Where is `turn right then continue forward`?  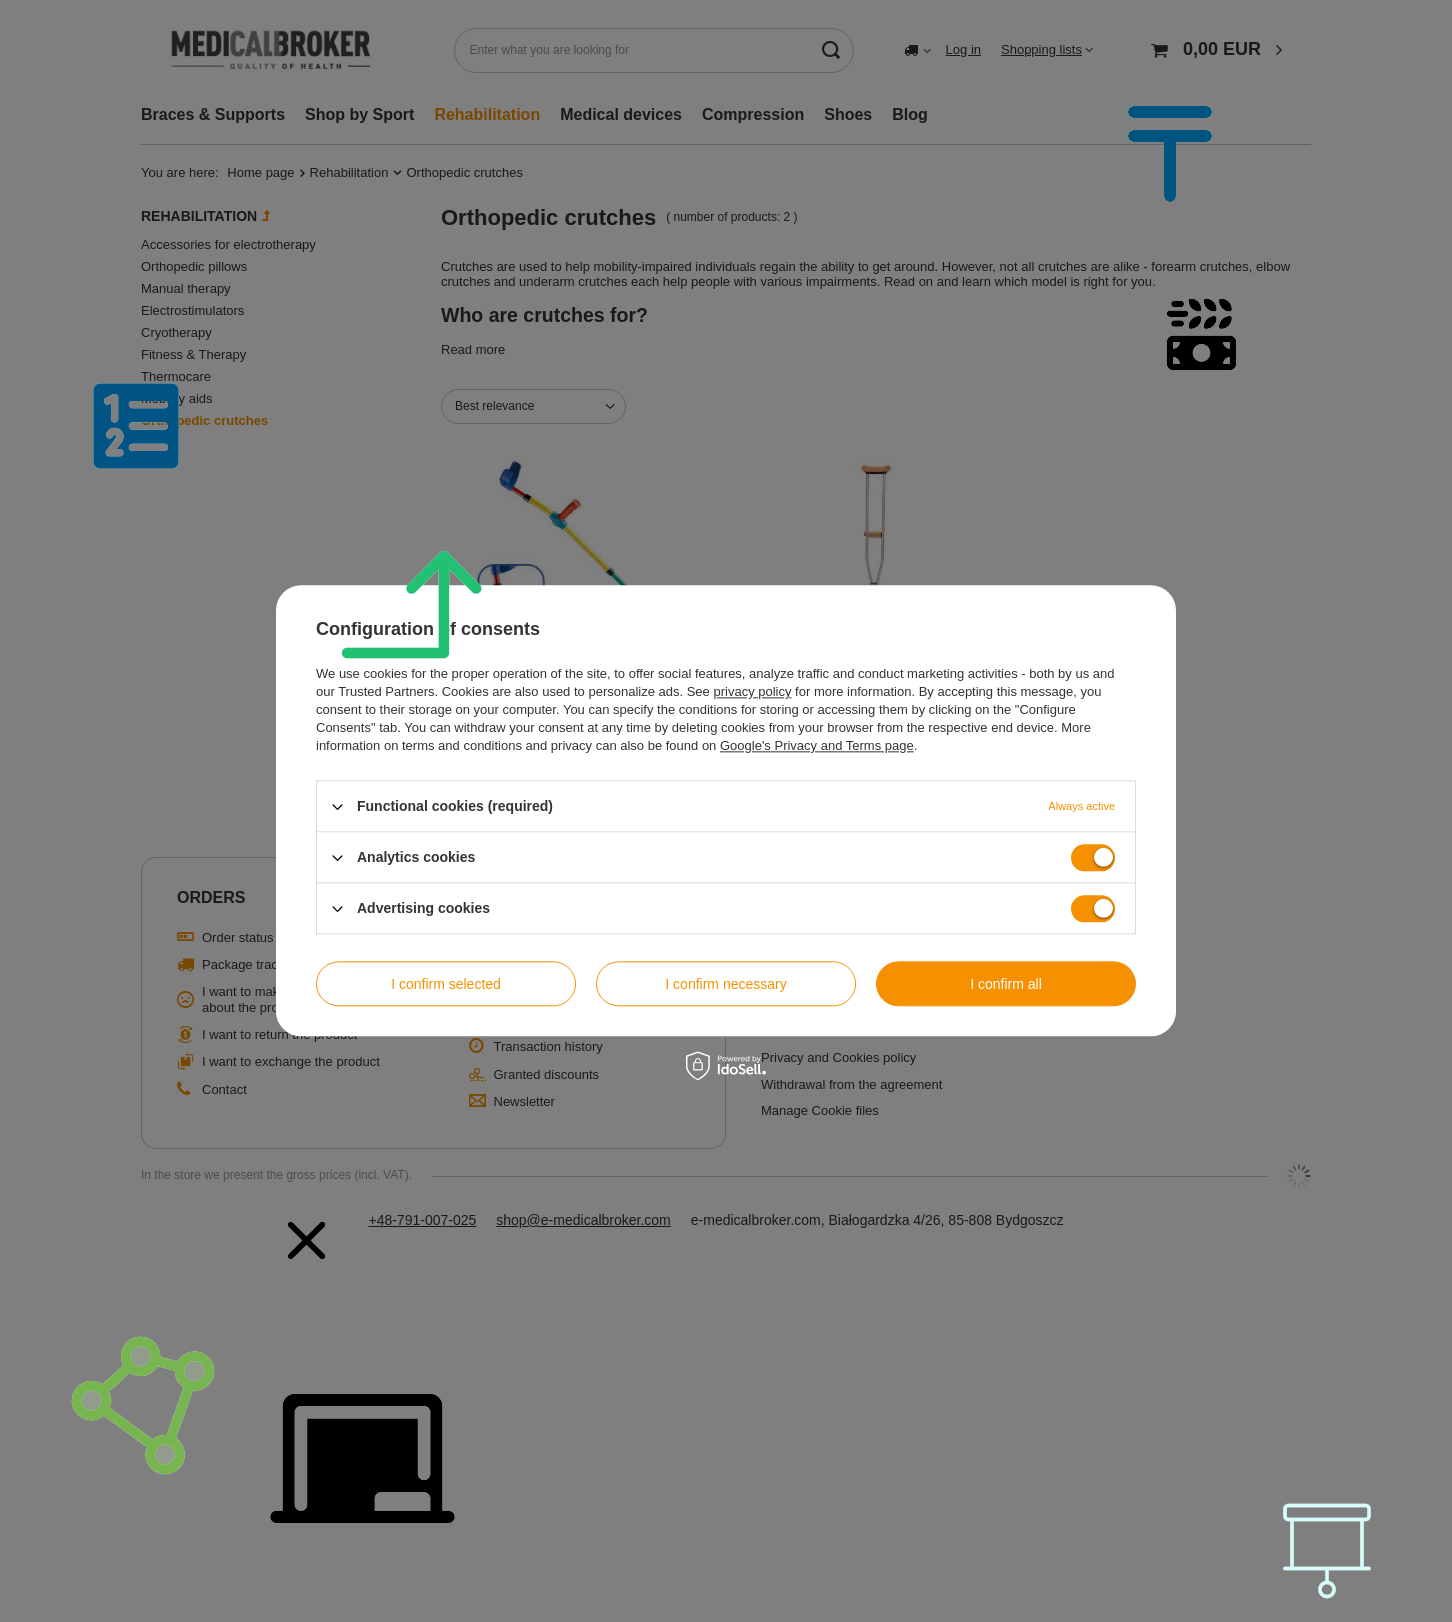 turn right then continue forward is located at coordinates (417, 610).